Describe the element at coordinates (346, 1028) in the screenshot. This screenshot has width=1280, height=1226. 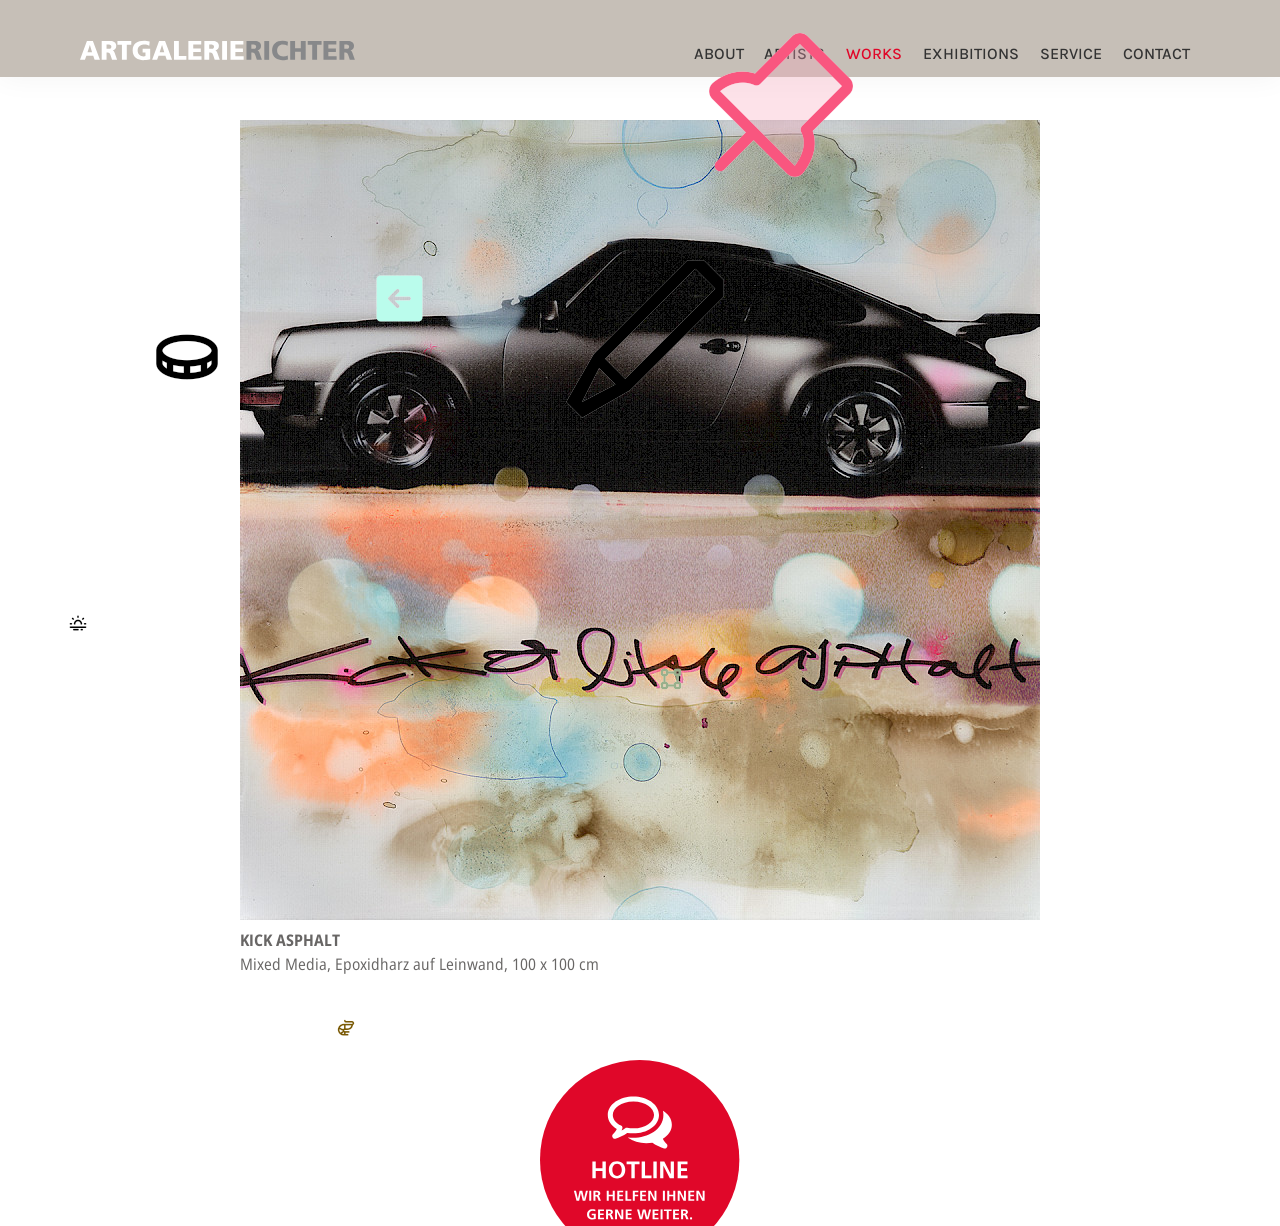
I see `select shrimp or shellfish as a food preference` at that location.